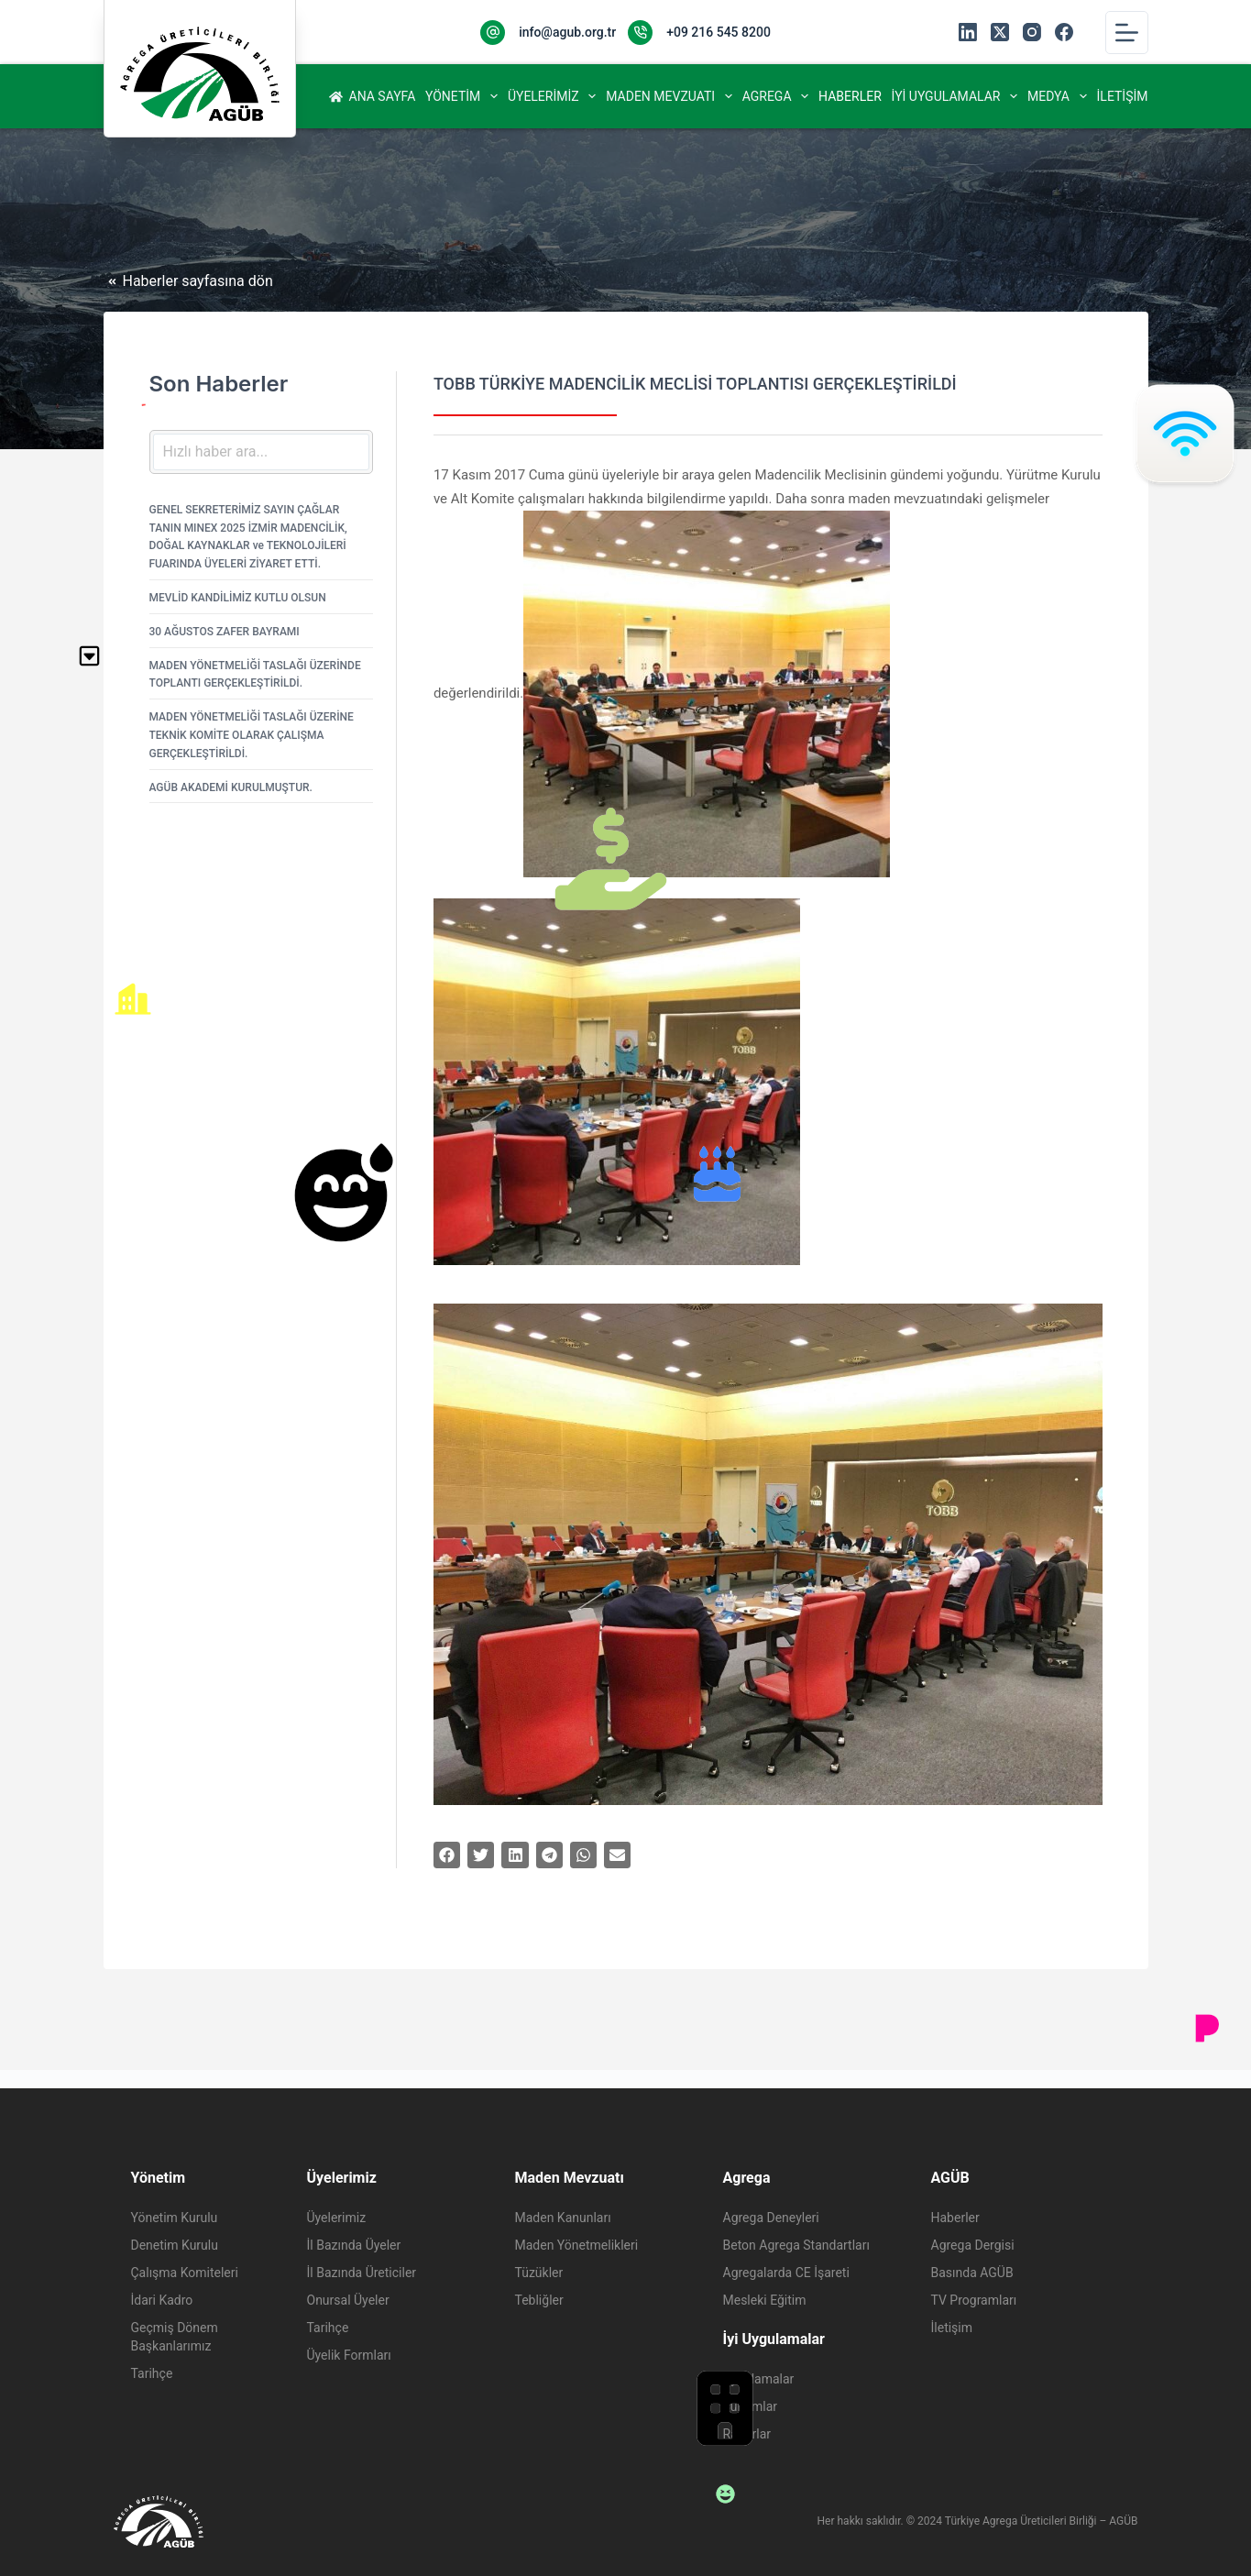 The height and width of the screenshot is (2576, 1251). Describe the element at coordinates (1207, 2028) in the screenshot. I see `open Pandora music streaming app` at that location.